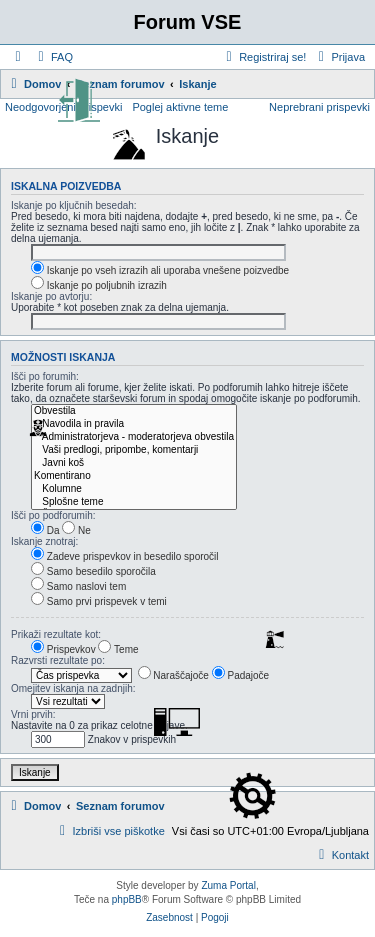 The height and width of the screenshot is (937, 375). I want to click on view male nurse profile or contact, so click(38, 428).